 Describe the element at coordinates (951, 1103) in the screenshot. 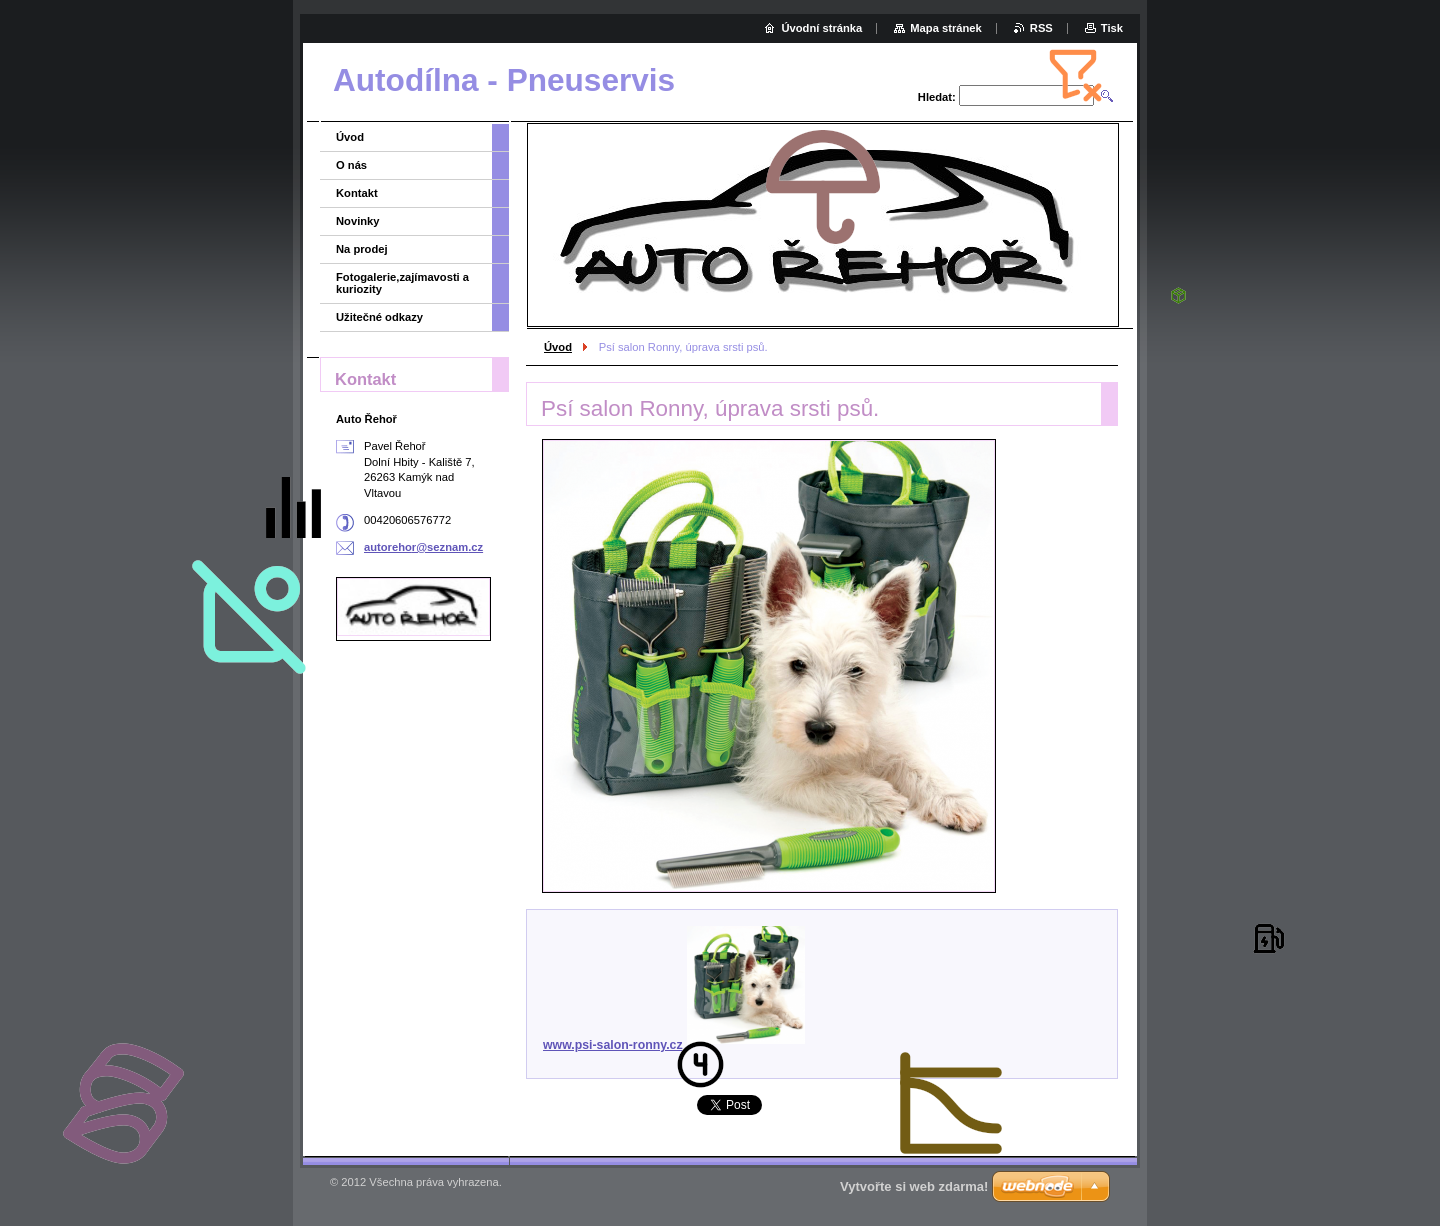

I see `view sankey diagram or flow chart` at that location.